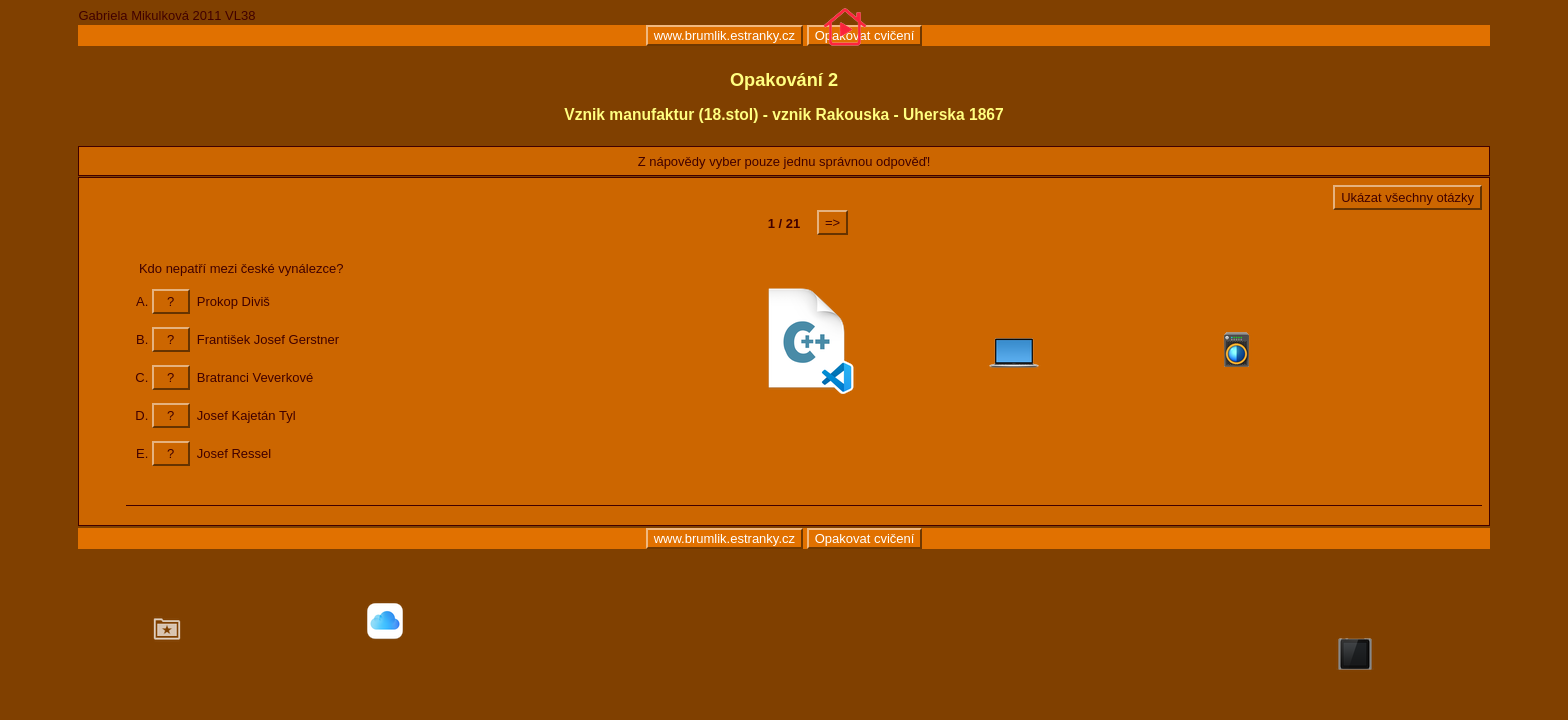 The width and height of the screenshot is (1568, 720). Describe the element at coordinates (1355, 654) in the screenshot. I see `iPod nano device connected` at that location.